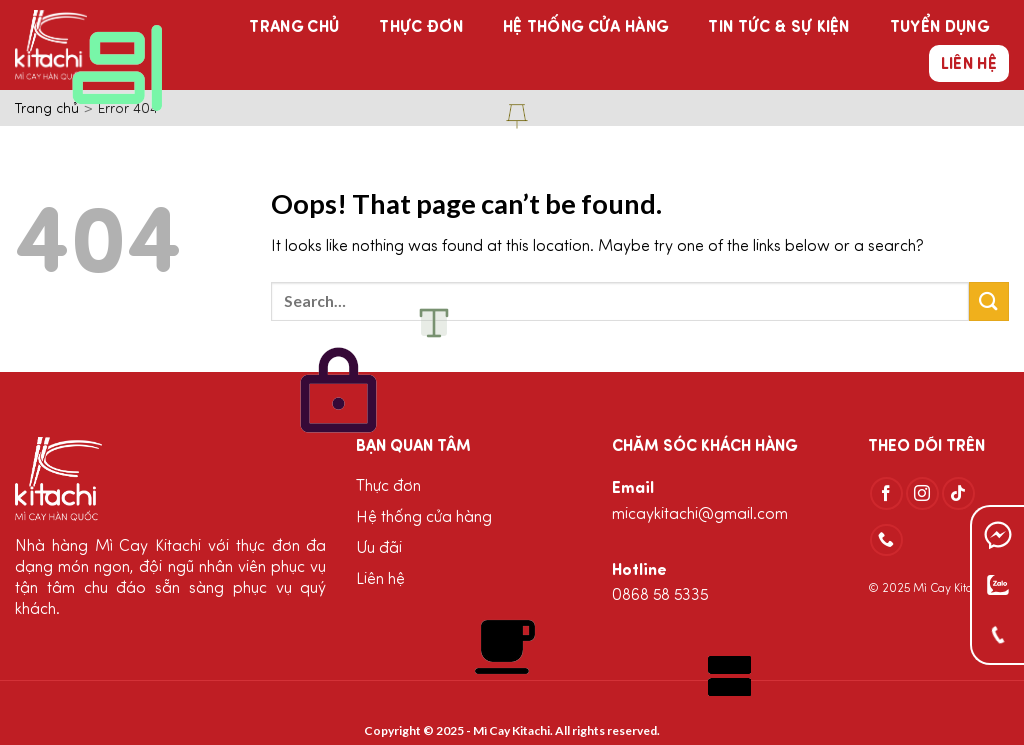  What do you see at coordinates (731, 676) in the screenshot?
I see `view agenda or list layout` at bounding box center [731, 676].